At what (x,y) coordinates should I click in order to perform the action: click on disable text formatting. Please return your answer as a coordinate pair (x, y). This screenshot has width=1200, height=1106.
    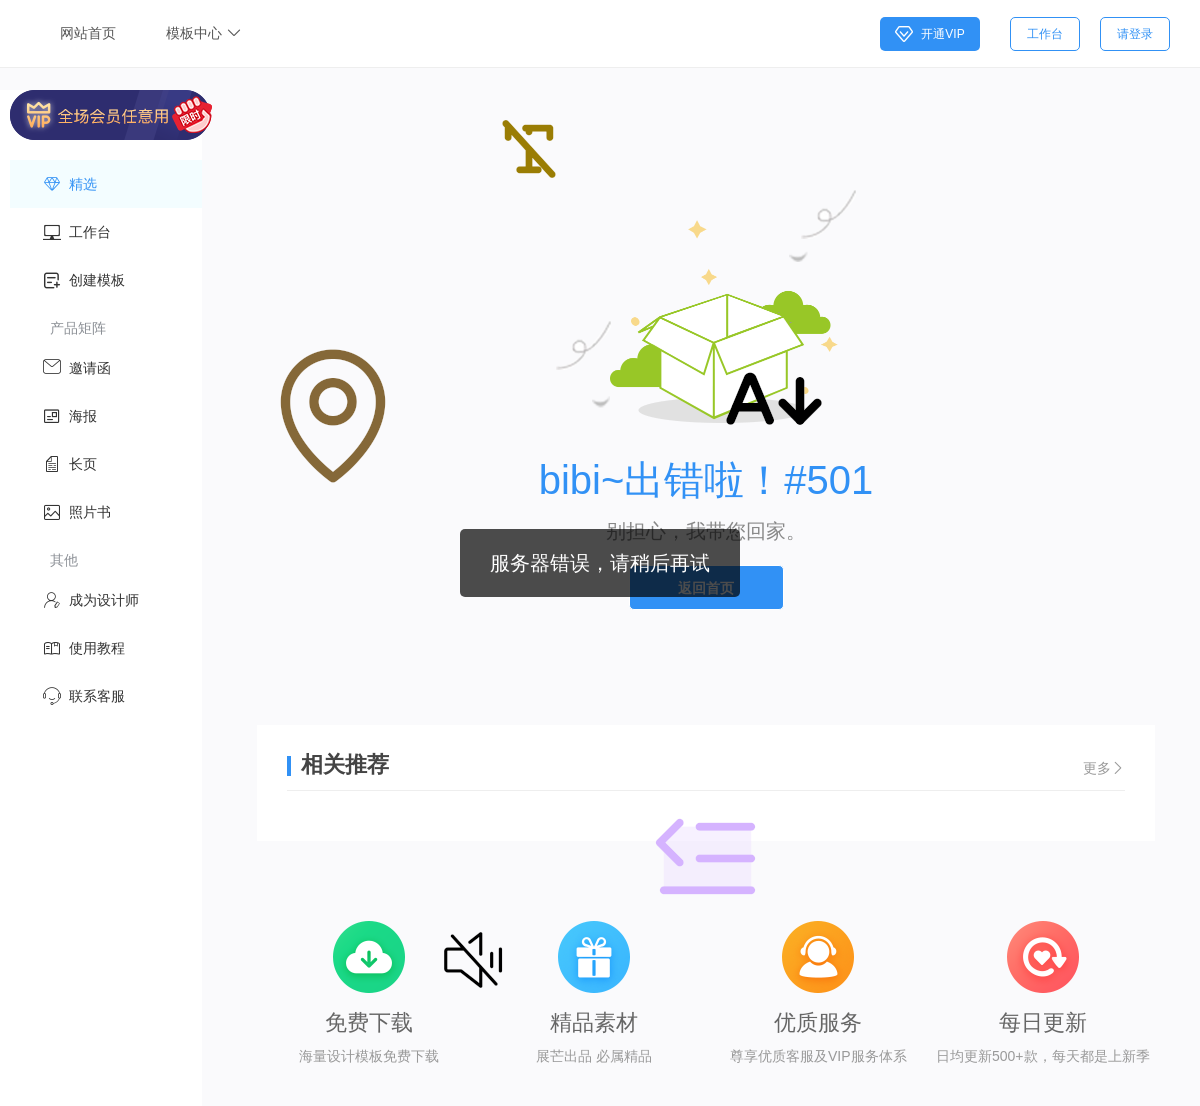
    Looking at the image, I should click on (529, 149).